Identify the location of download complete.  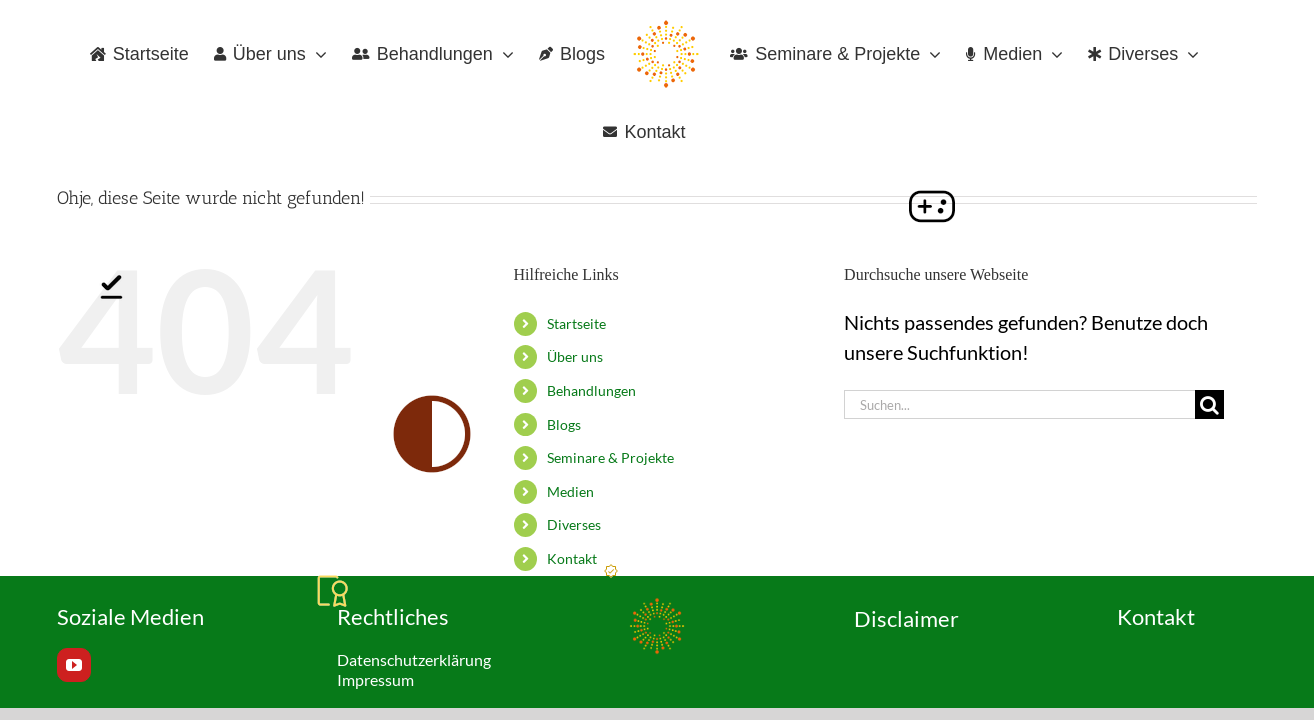
(111, 286).